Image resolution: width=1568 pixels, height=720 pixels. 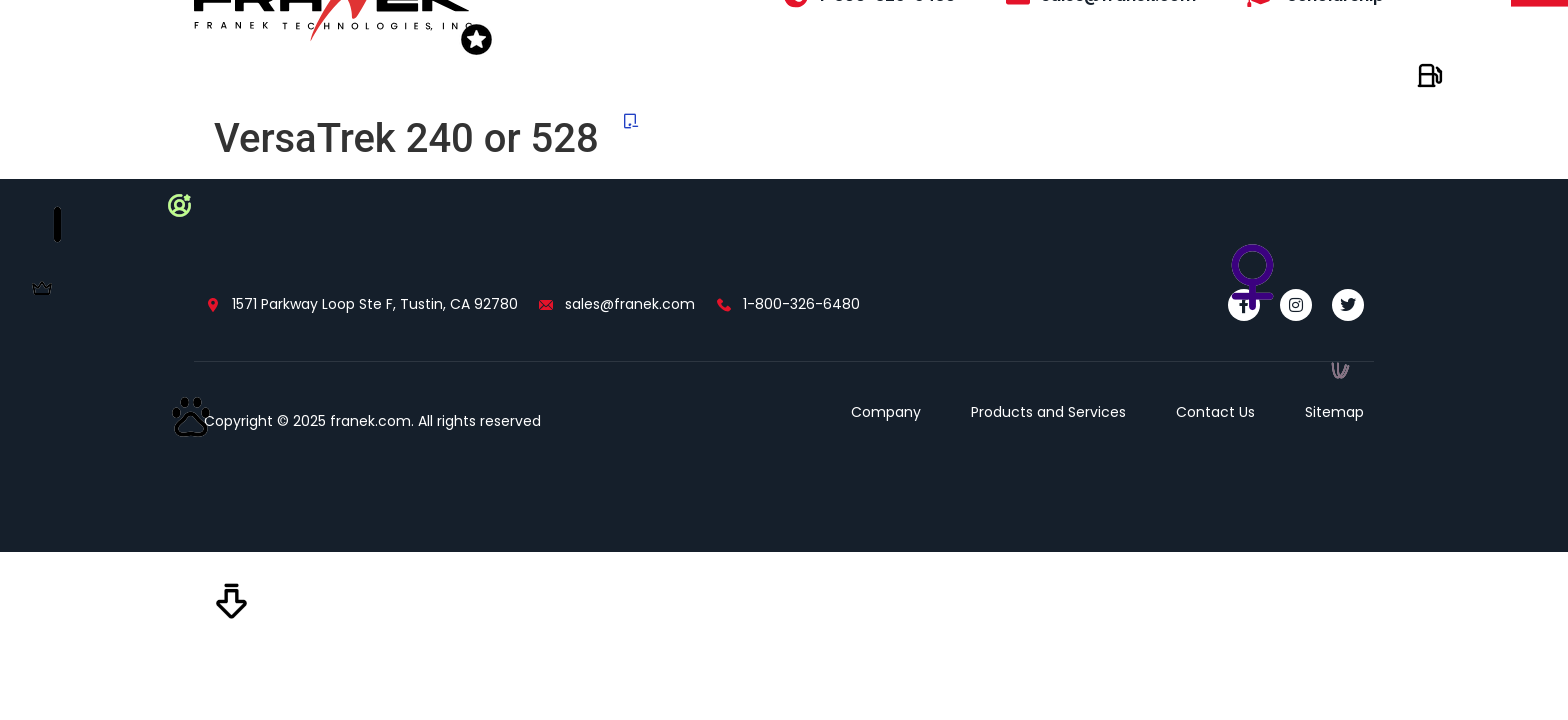 What do you see at coordinates (1252, 275) in the screenshot?
I see `select femme gender identity` at bounding box center [1252, 275].